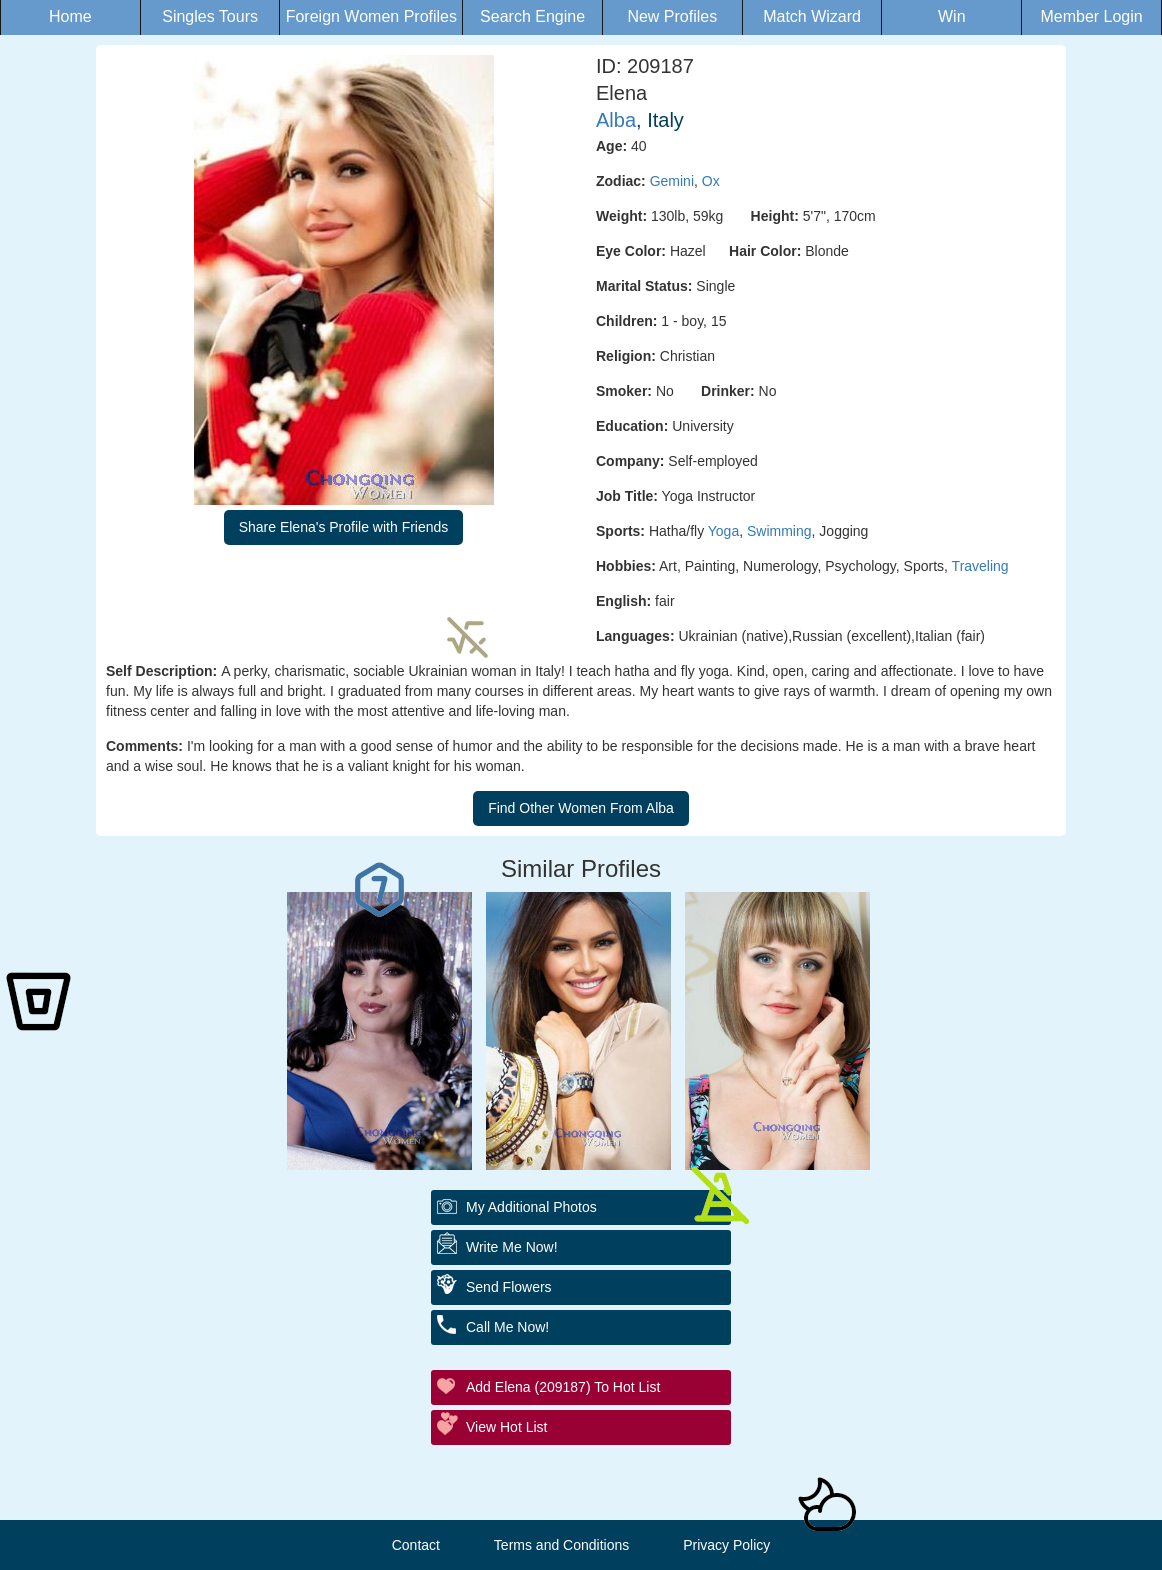  What do you see at coordinates (826, 1507) in the screenshot?
I see `indicates nighttime or evening weather conditions` at bounding box center [826, 1507].